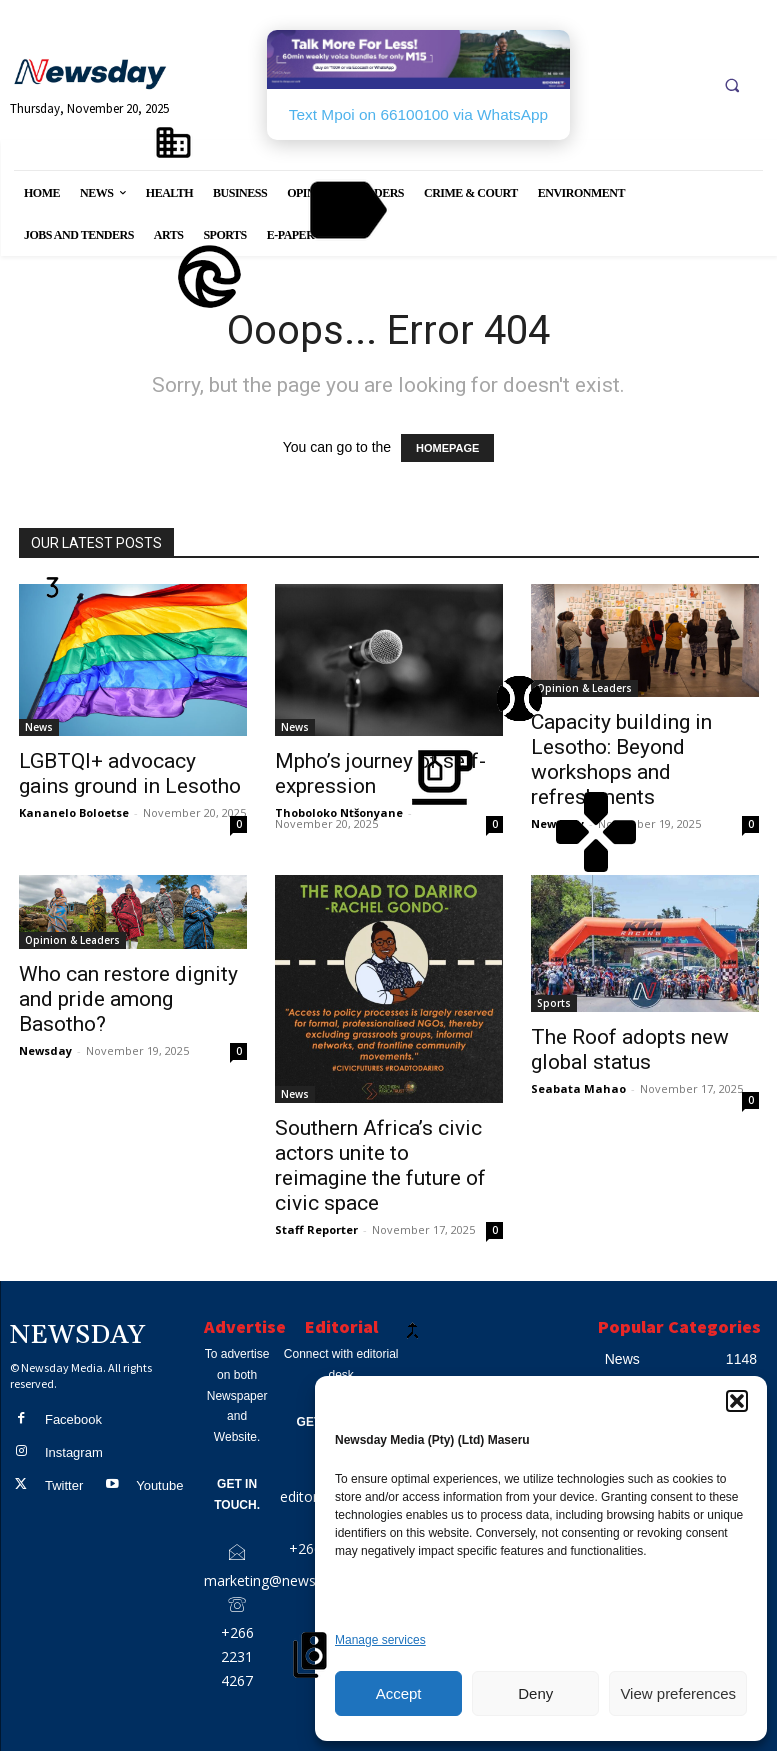  Describe the element at coordinates (412, 1330) in the screenshot. I see `merge two active calls into a conference call` at that location.